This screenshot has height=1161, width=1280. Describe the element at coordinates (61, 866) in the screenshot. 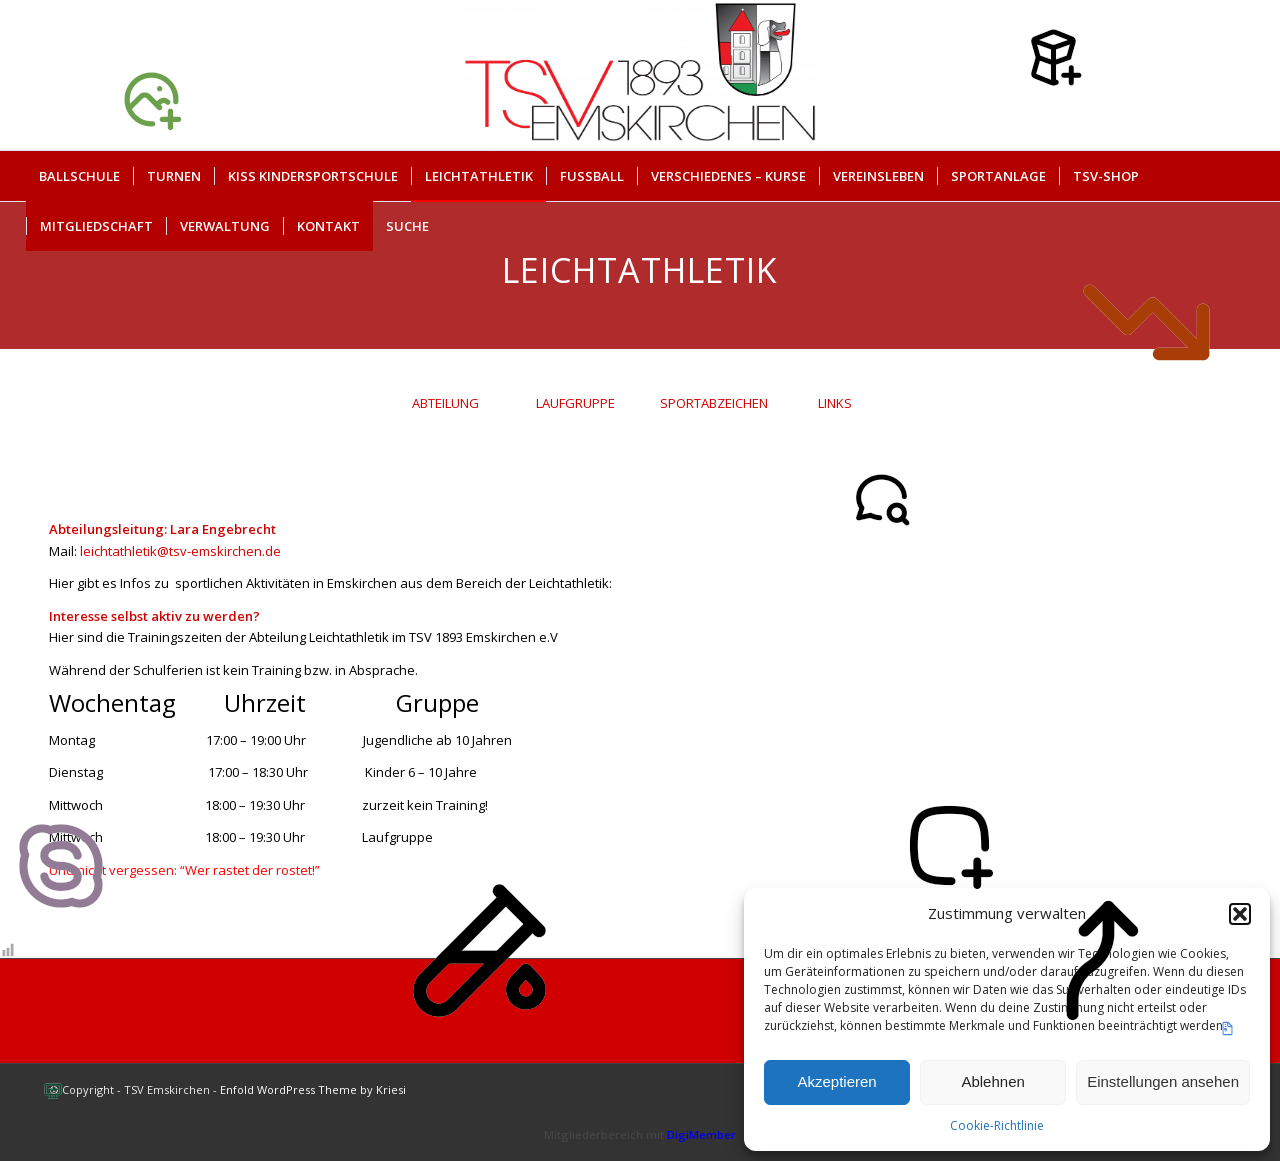

I see `open Skype app` at that location.